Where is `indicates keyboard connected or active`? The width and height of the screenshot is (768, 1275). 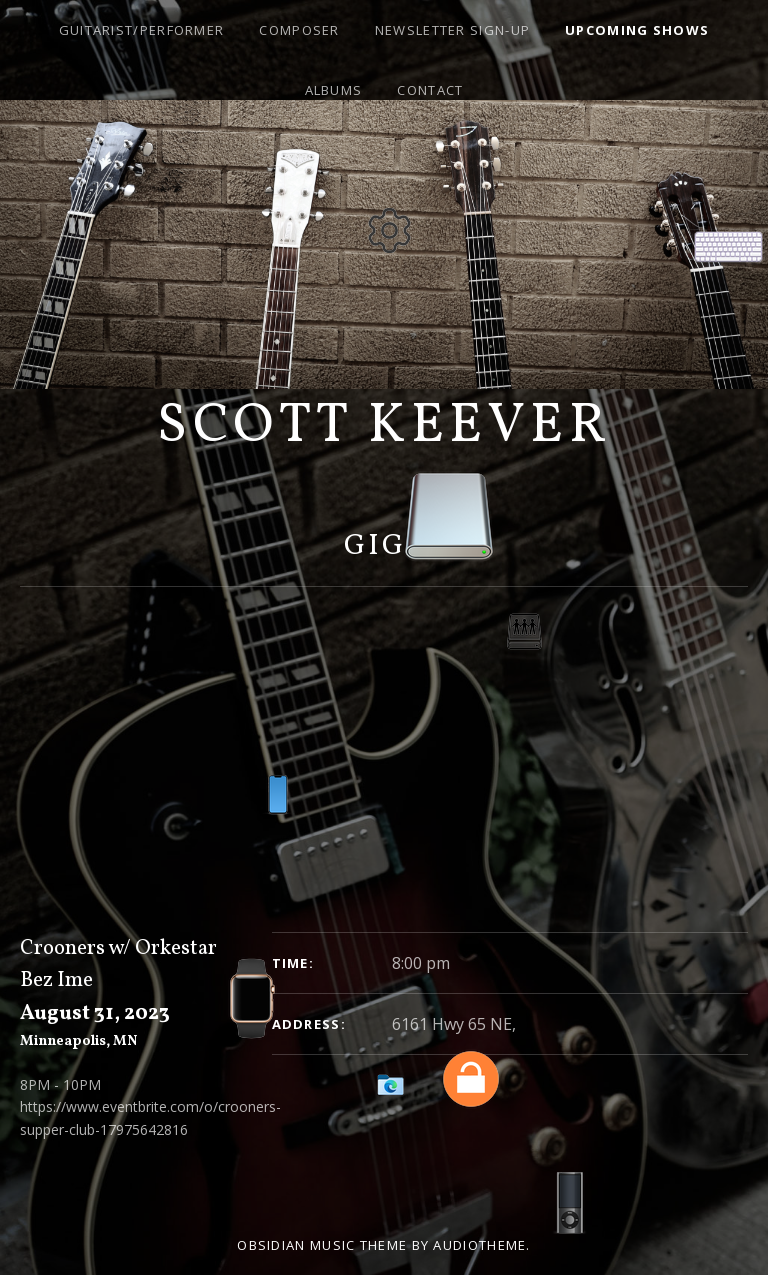 indicates keyboard connected or active is located at coordinates (728, 247).